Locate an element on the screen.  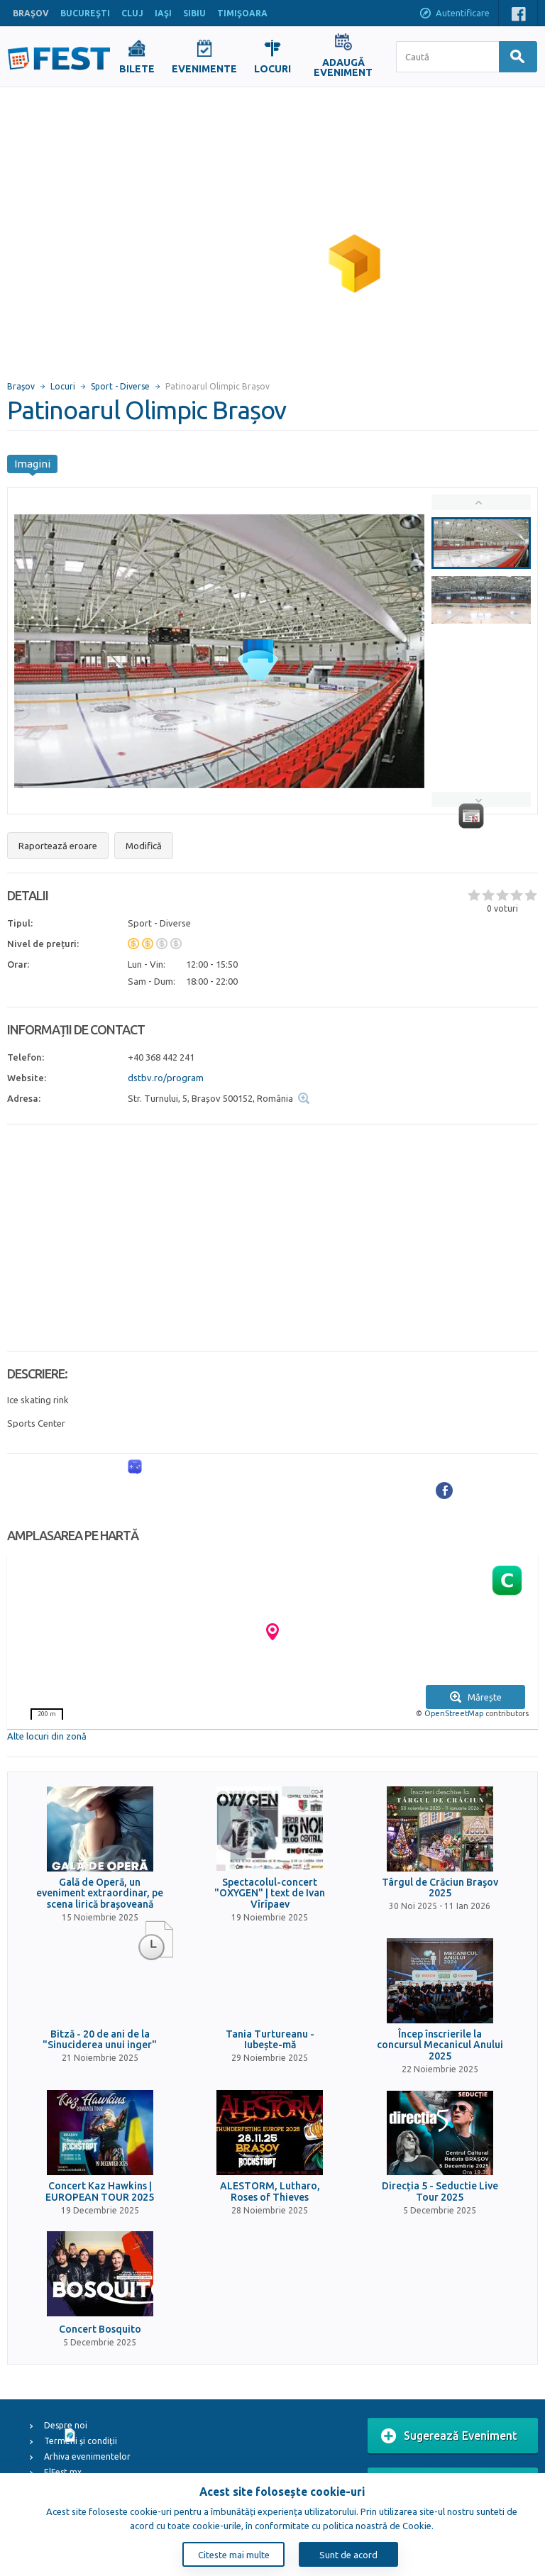
import data or files into an application is located at coordinates (354, 263).